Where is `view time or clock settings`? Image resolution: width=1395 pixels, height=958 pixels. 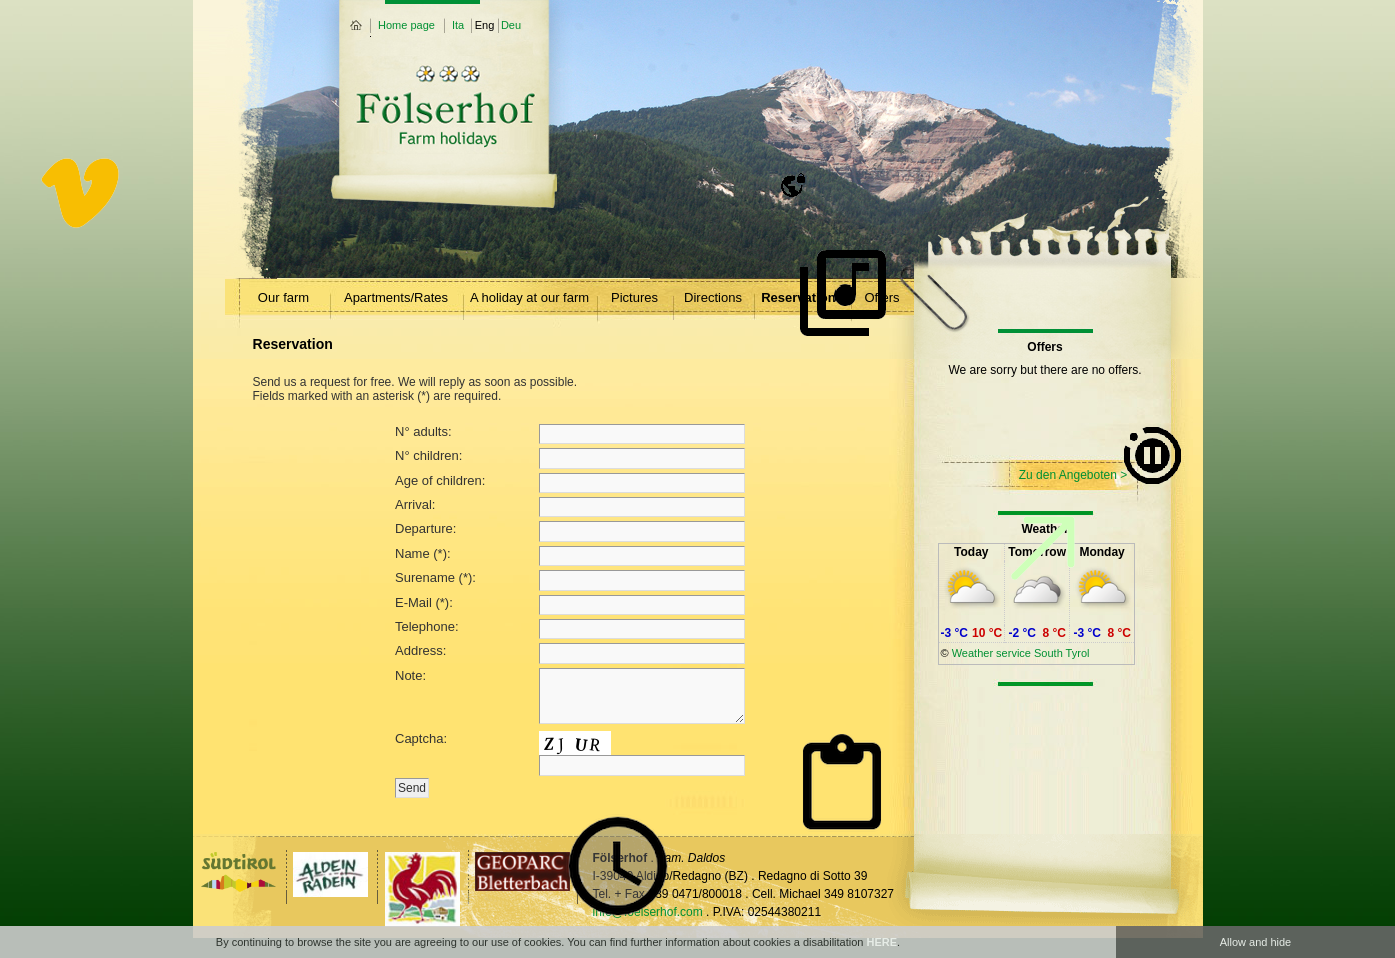 view time or clock settings is located at coordinates (618, 866).